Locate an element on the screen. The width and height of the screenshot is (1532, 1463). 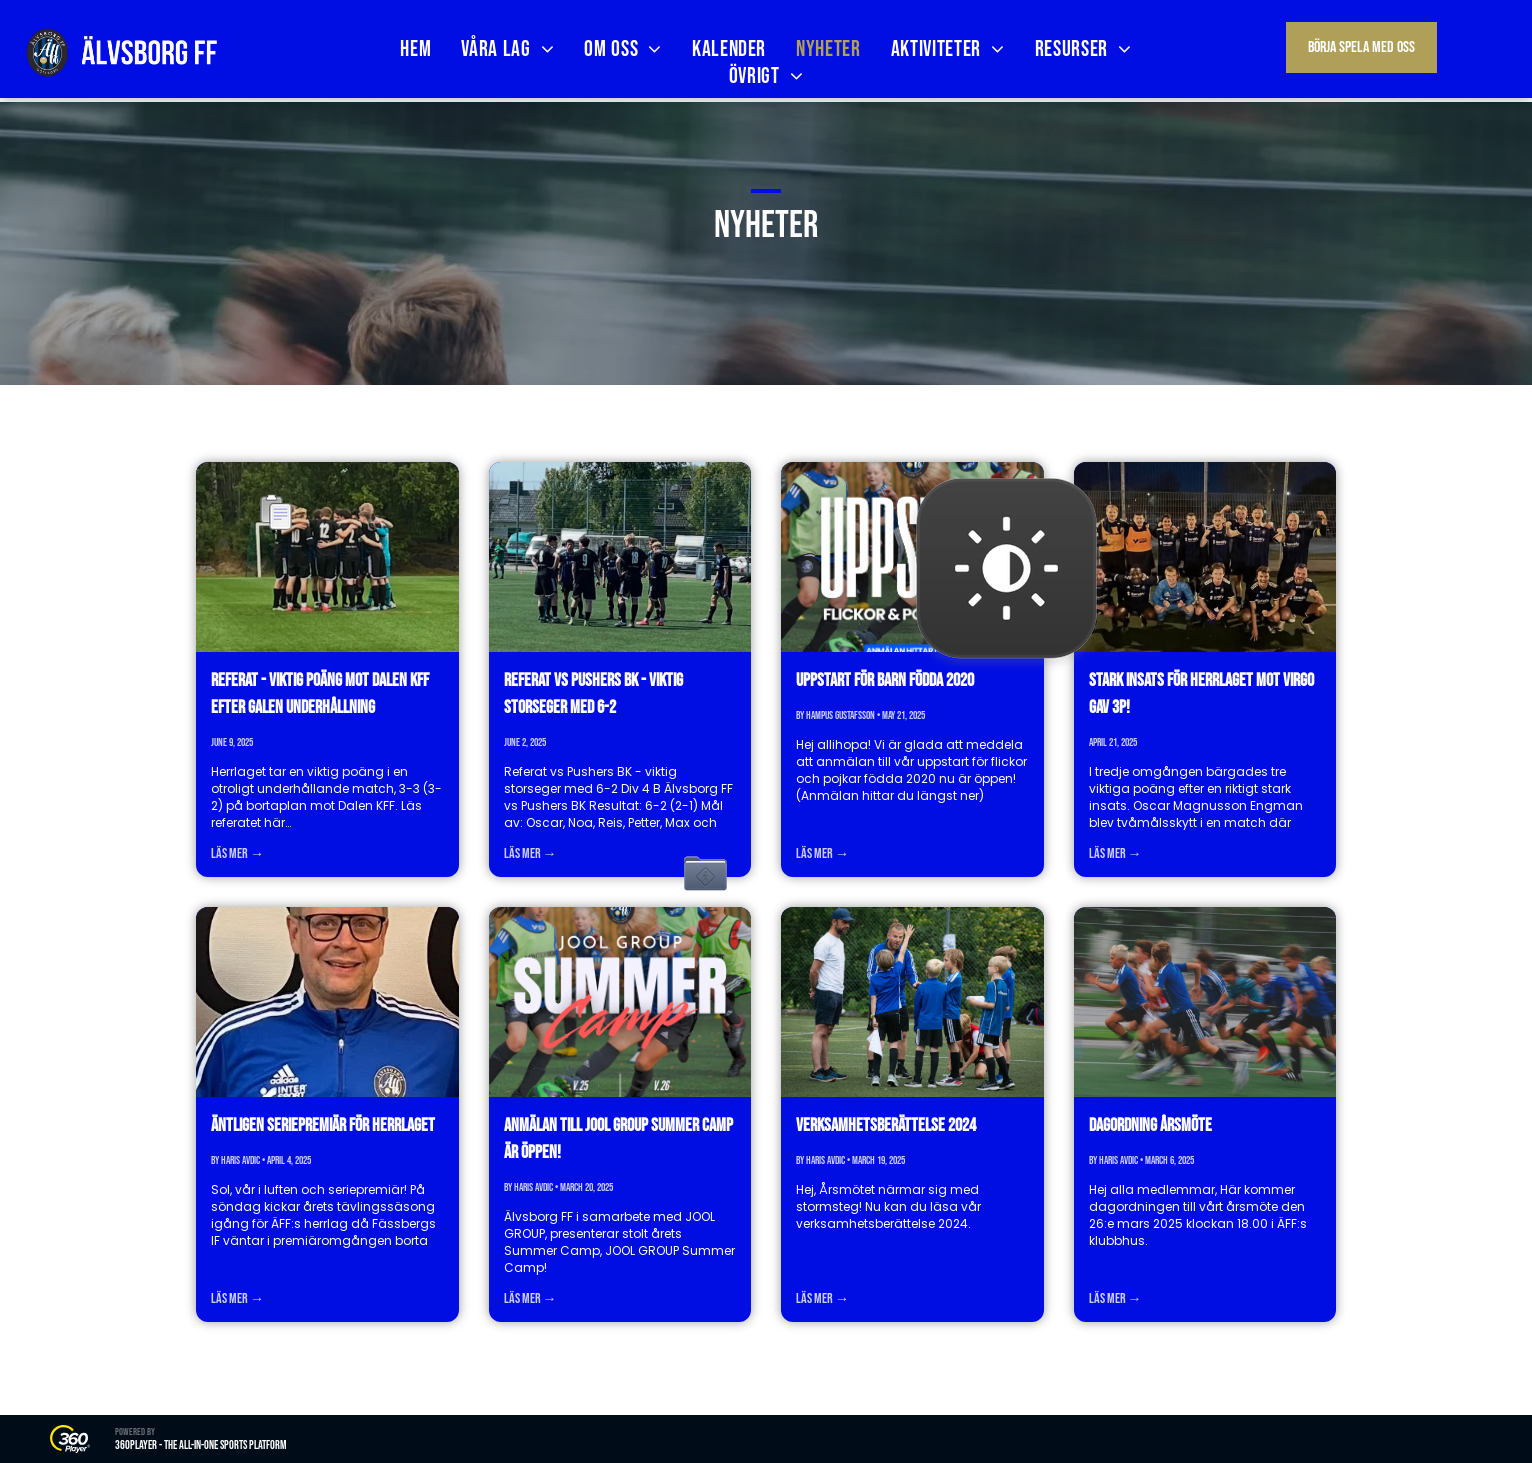
access public or shared files folder is located at coordinates (705, 873).